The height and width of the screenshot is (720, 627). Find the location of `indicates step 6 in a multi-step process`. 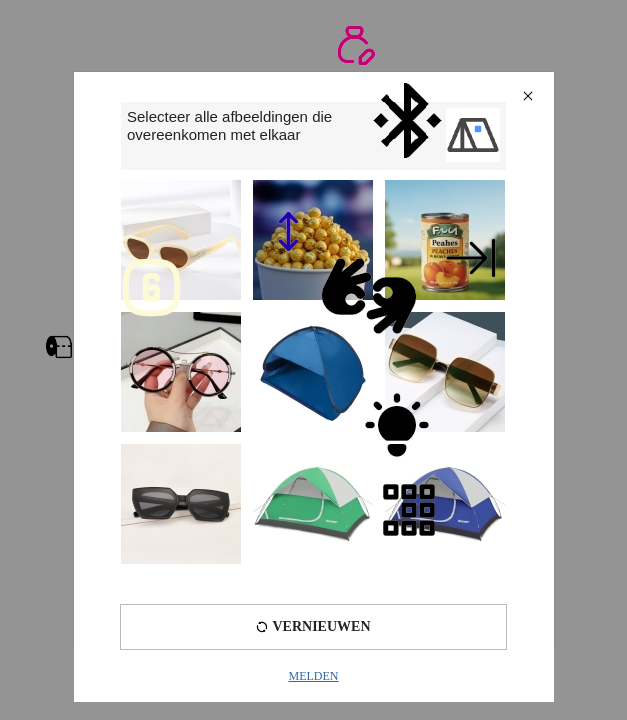

indicates step 6 in a multi-step process is located at coordinates (151, 287).